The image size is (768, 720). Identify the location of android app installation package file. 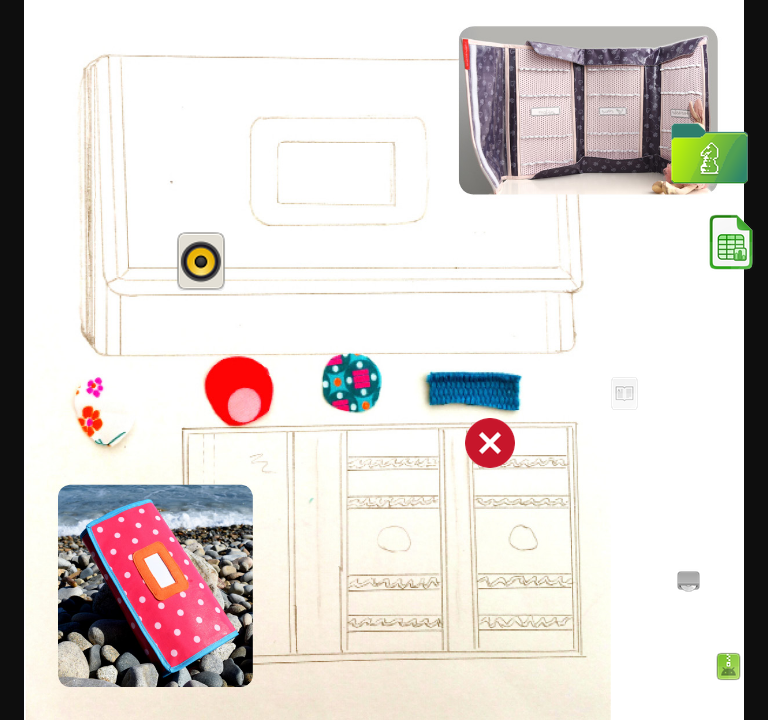
(728, 666).